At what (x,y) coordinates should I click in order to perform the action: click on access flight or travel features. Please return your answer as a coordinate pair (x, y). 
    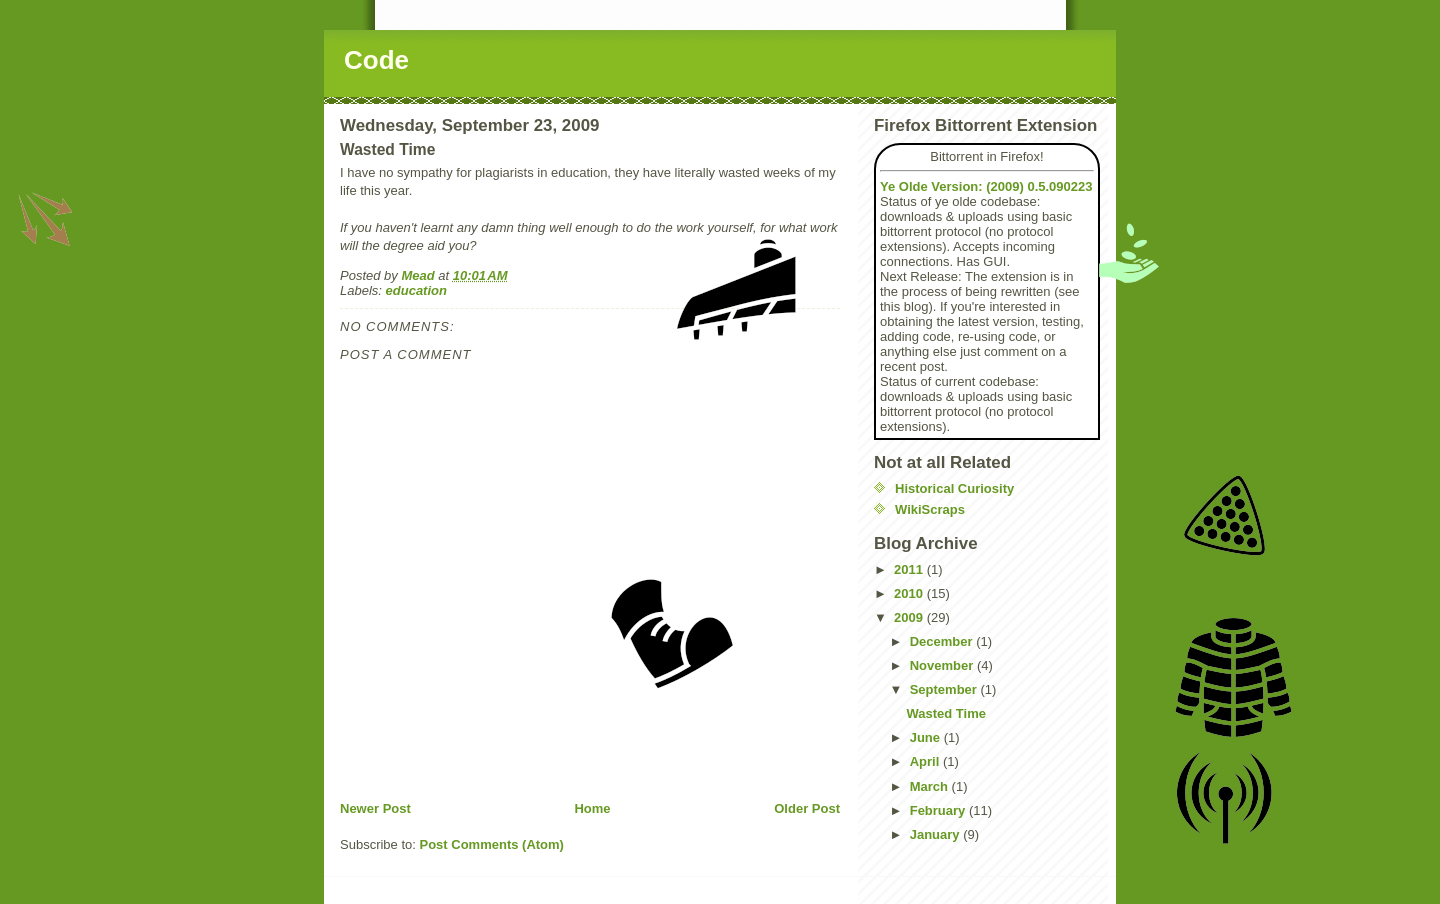
    Looking at the image, I should click on (736, 291).